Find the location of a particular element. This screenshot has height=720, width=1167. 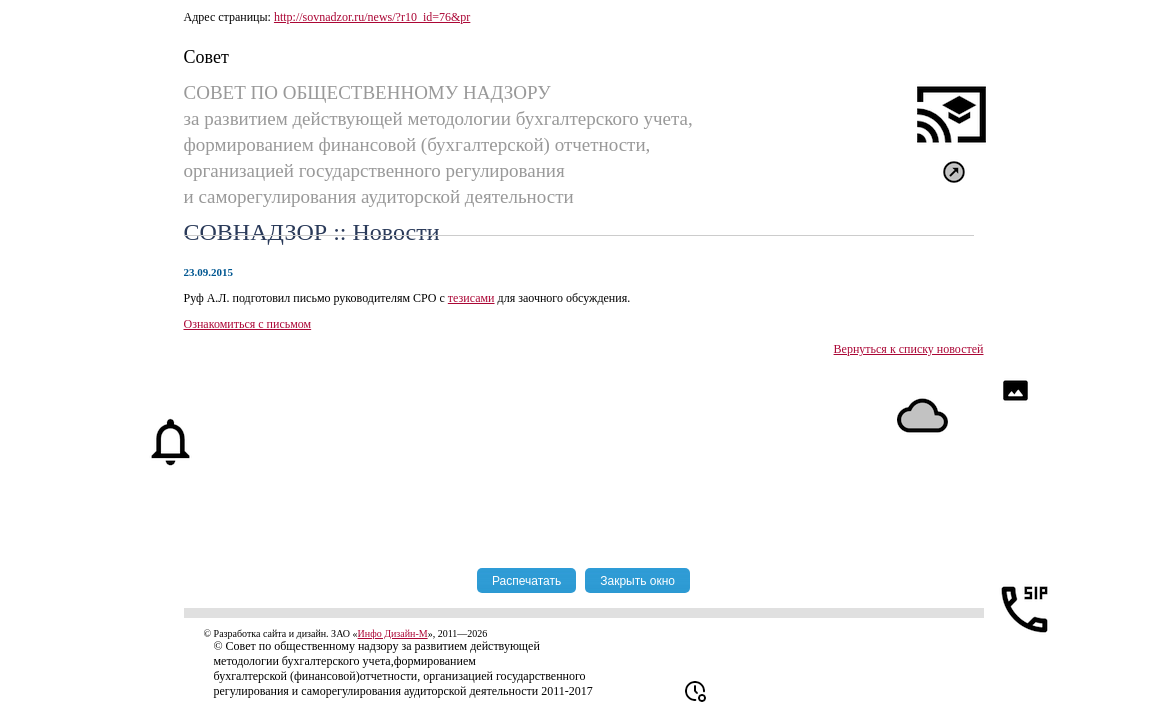

open link in new tab or window is located at coordinates (954, 172).